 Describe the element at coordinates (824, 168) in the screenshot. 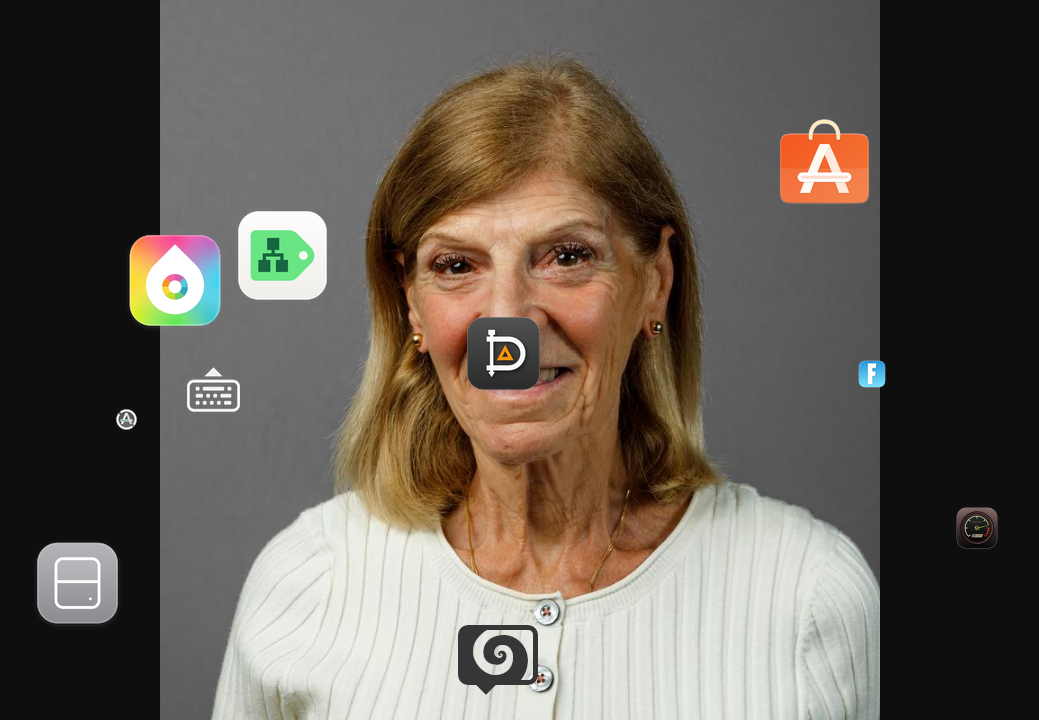

I see `open the software center to browse and install apps` at that location.